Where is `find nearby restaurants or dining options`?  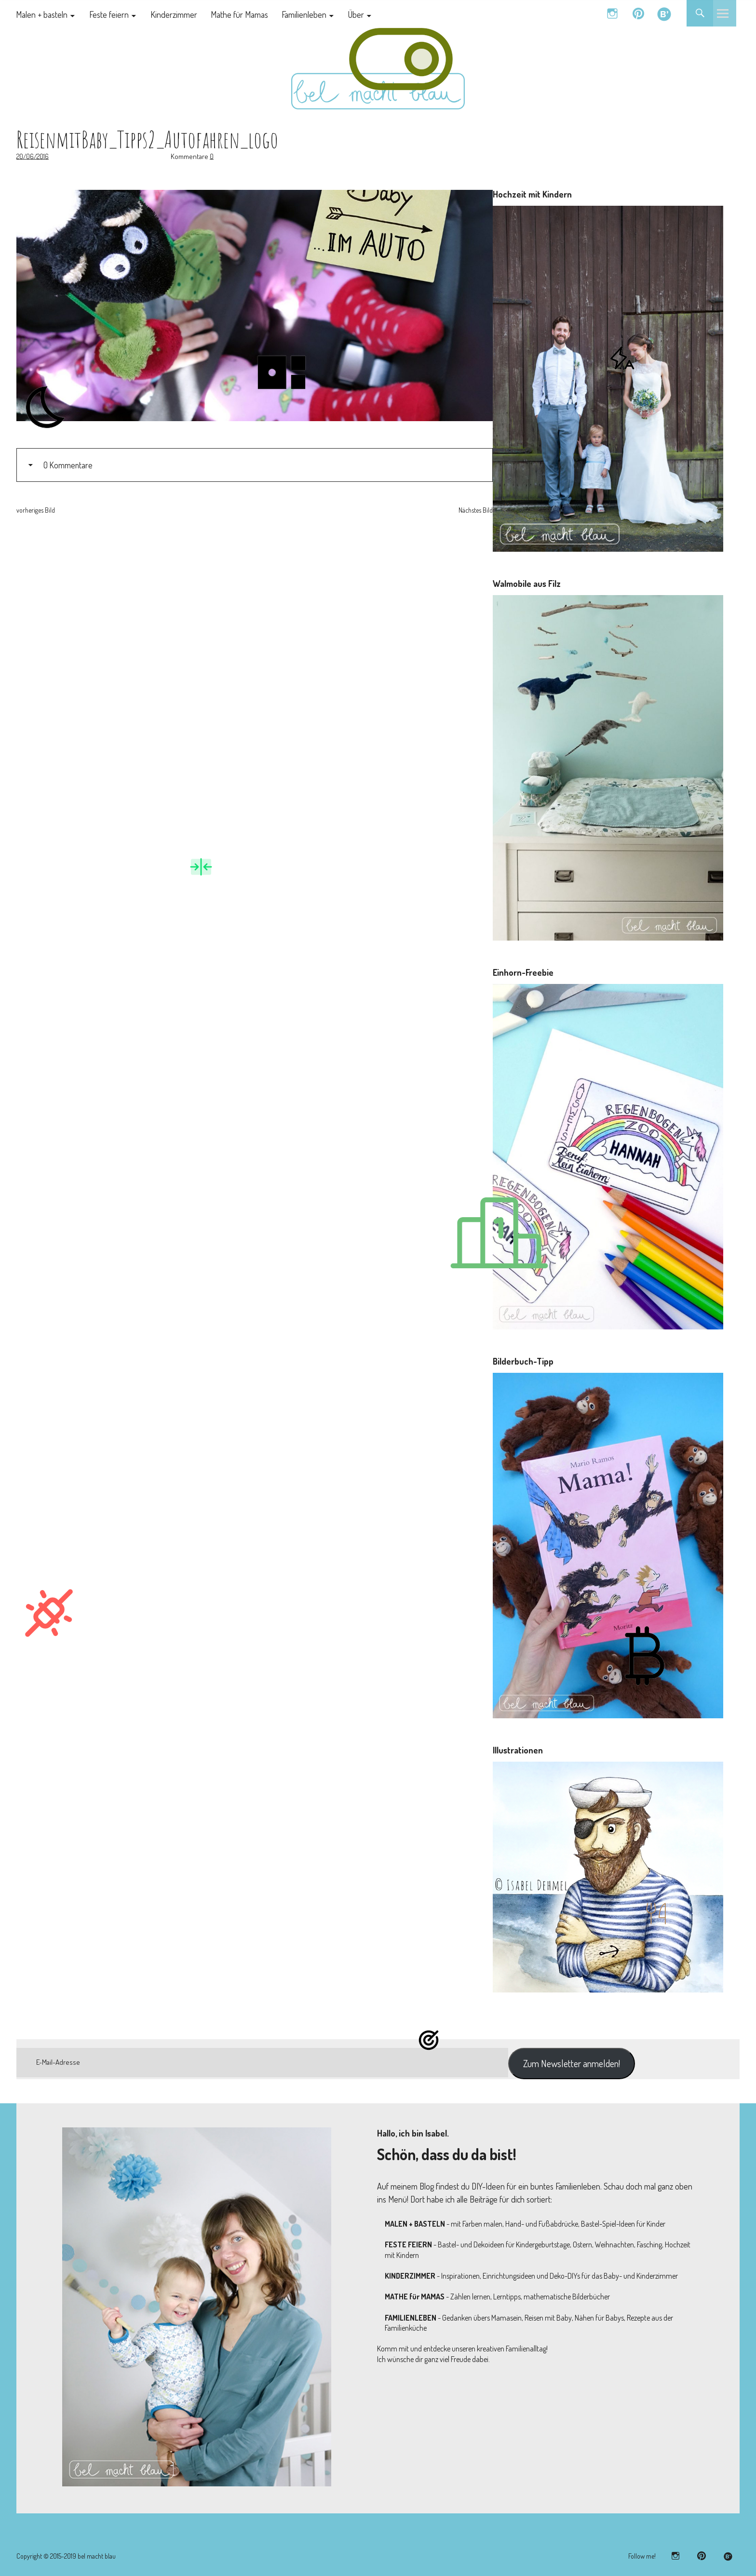
find nearby restaurants or dining options is located at coordinates (656, 1913).